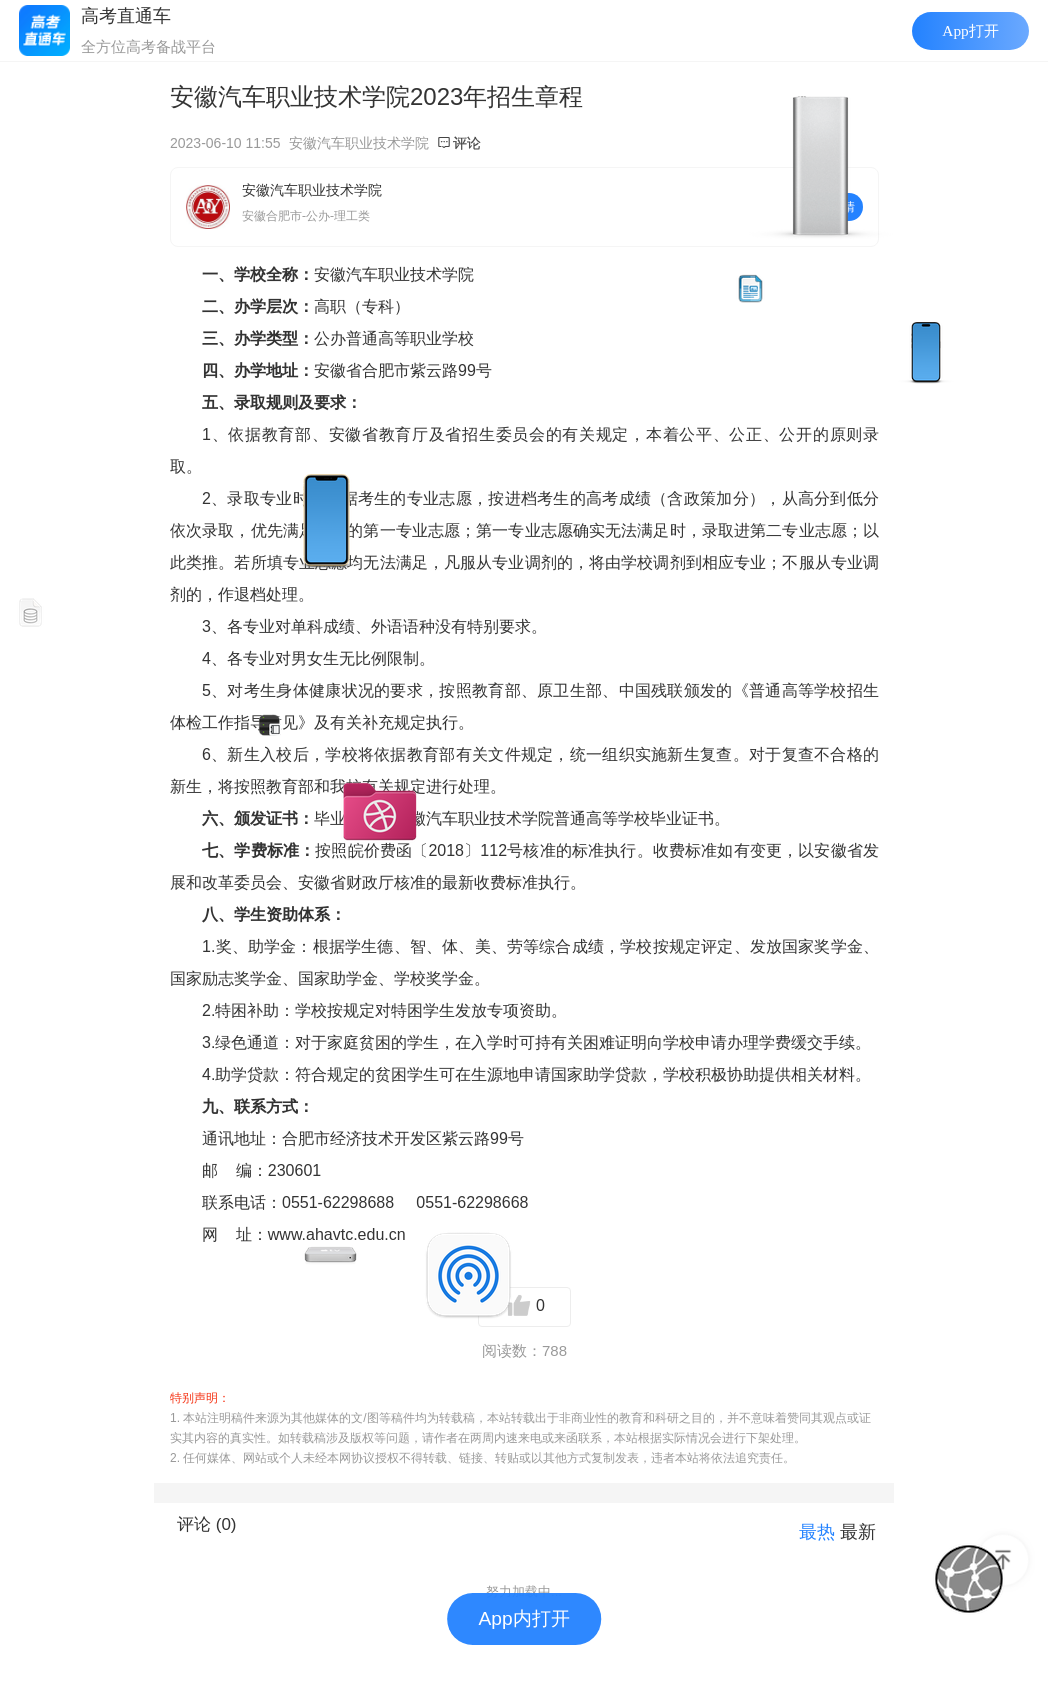 The image size is (1048, 1683). I want to click on share files wirelessly with nearby Apple devices, so click(468, 1274).